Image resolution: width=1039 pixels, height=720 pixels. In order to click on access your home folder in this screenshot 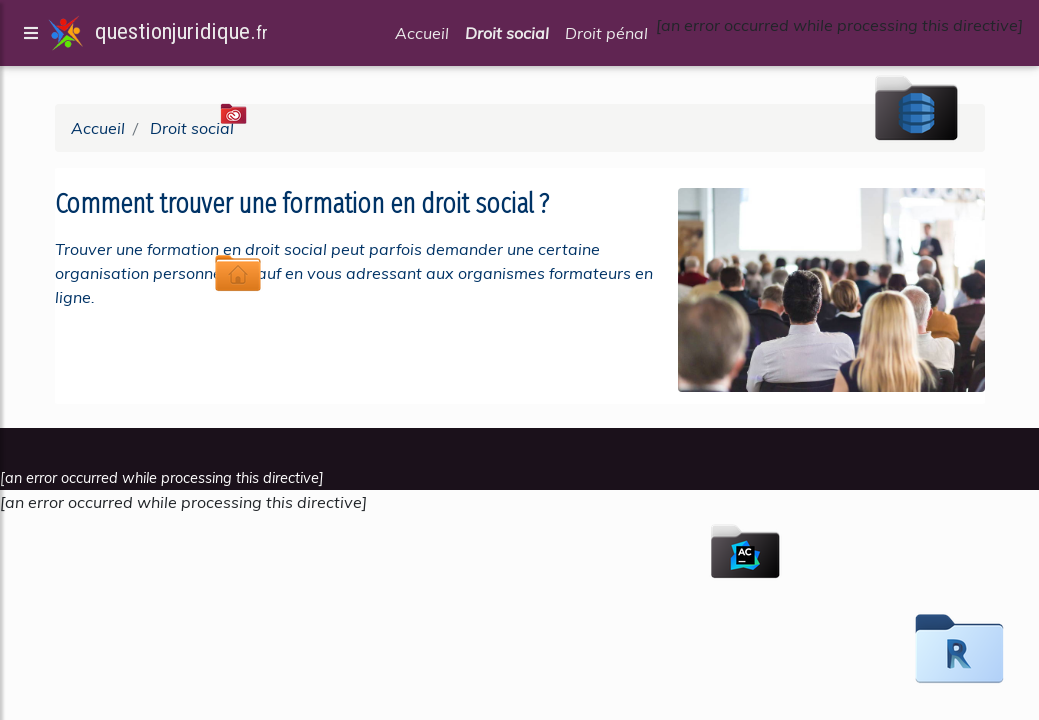, I will do `click(238, 273)`.